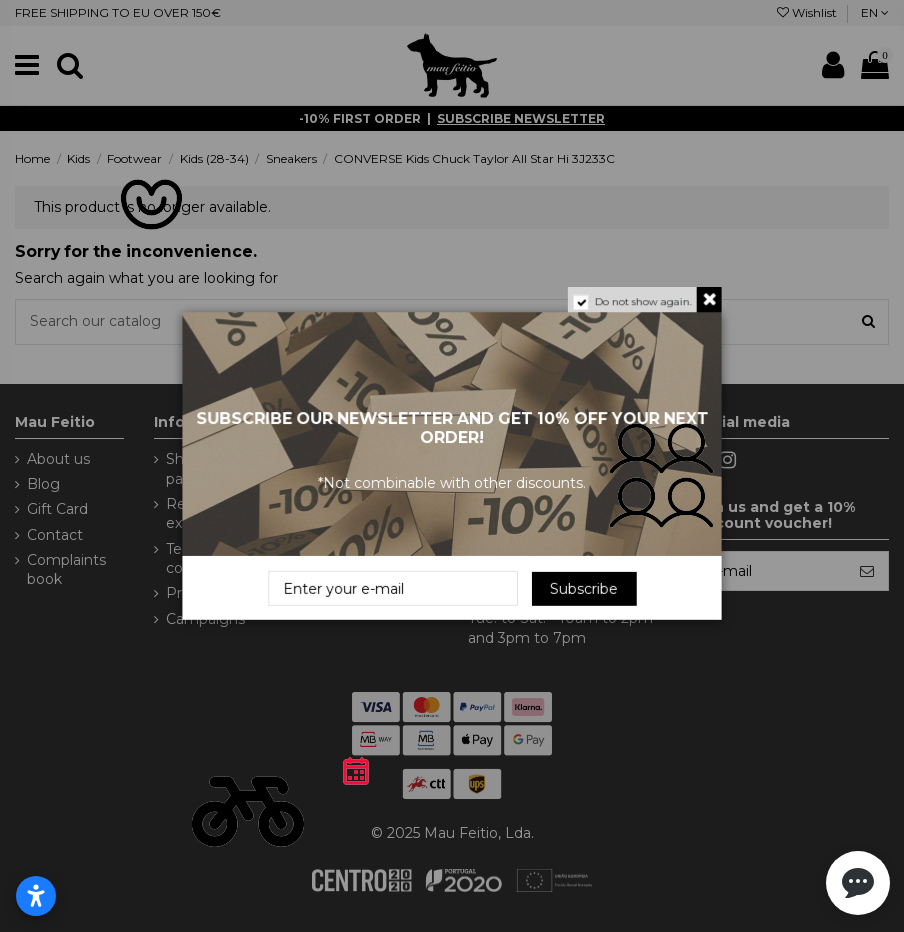 The height and width of the screenshot is (932, 904). I want to click on view all team members, so click(661, 475).